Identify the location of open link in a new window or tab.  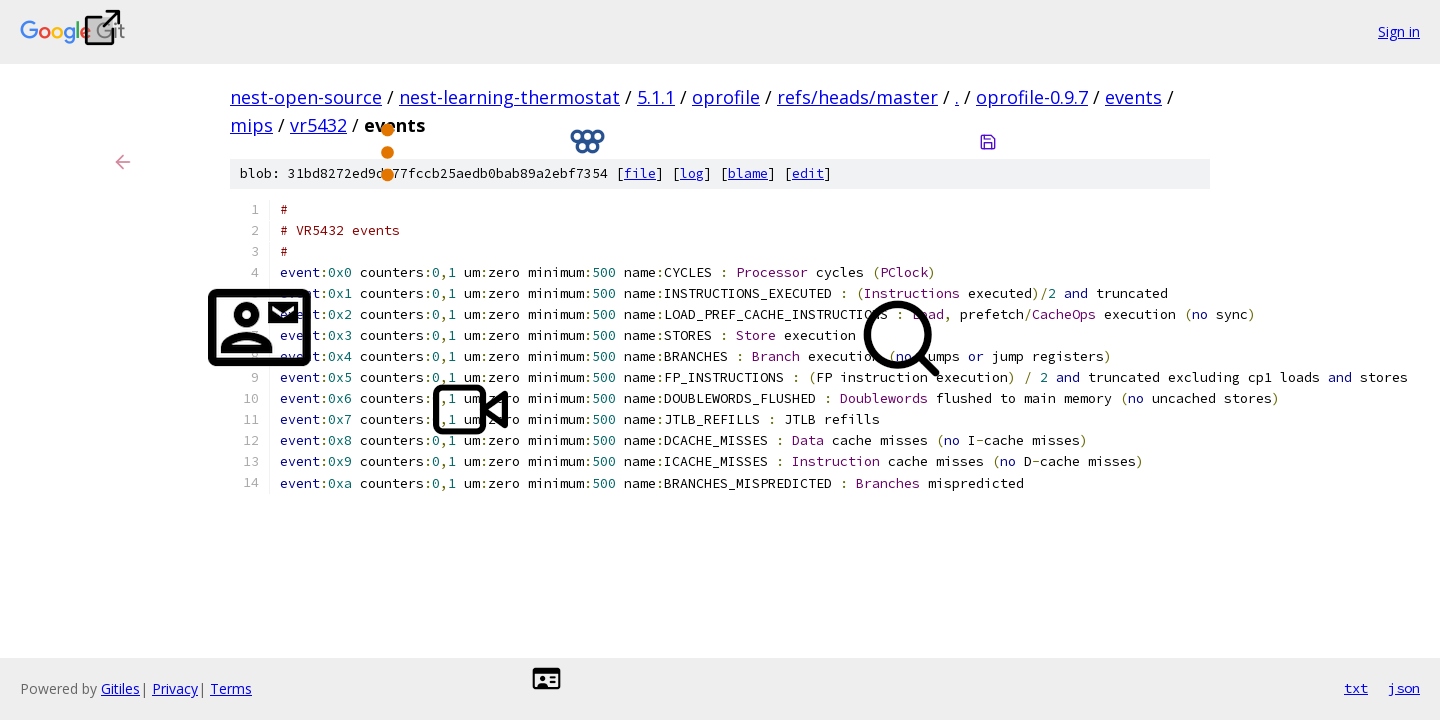
(102, 27).